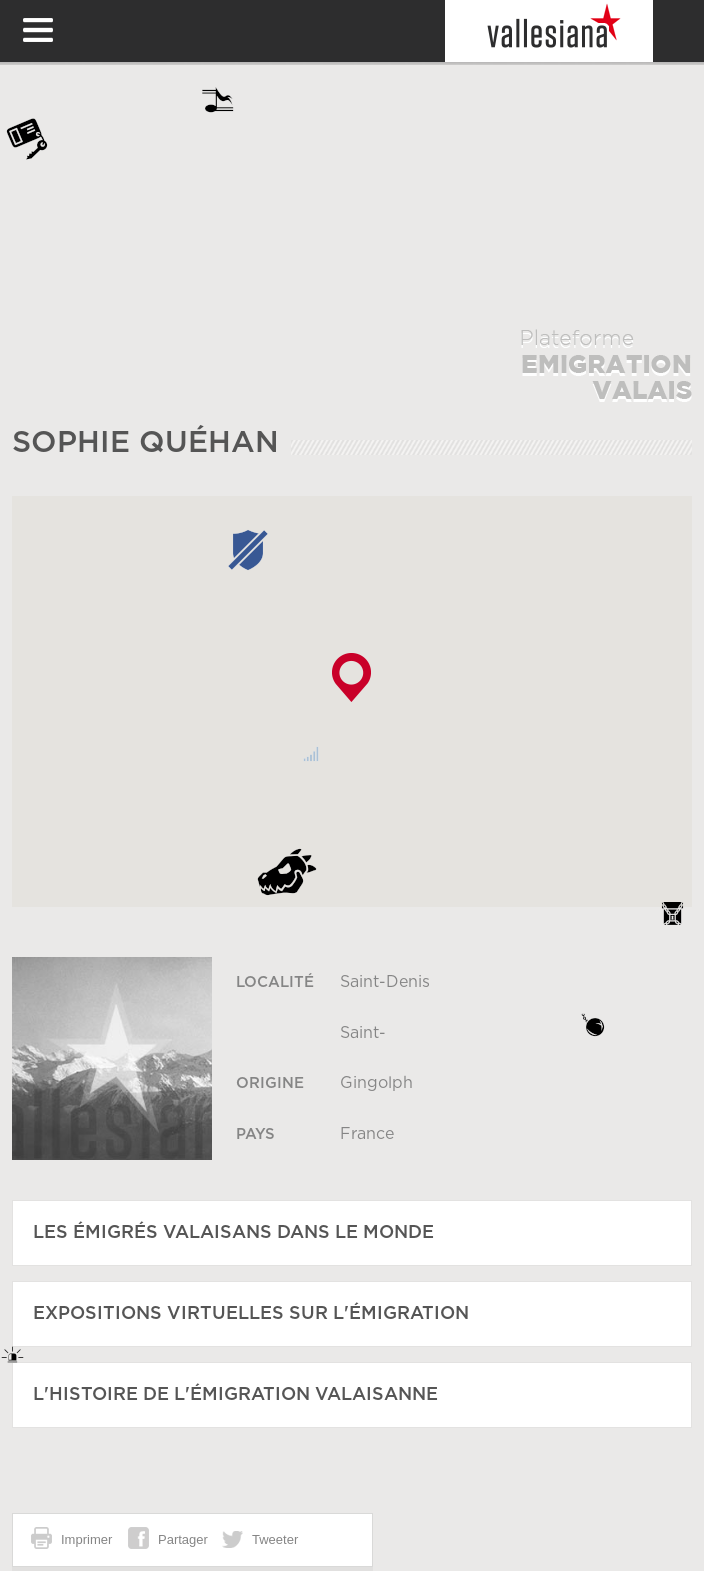  I want to click on indicates an active alert or emergency notification, so click(12, 1354).